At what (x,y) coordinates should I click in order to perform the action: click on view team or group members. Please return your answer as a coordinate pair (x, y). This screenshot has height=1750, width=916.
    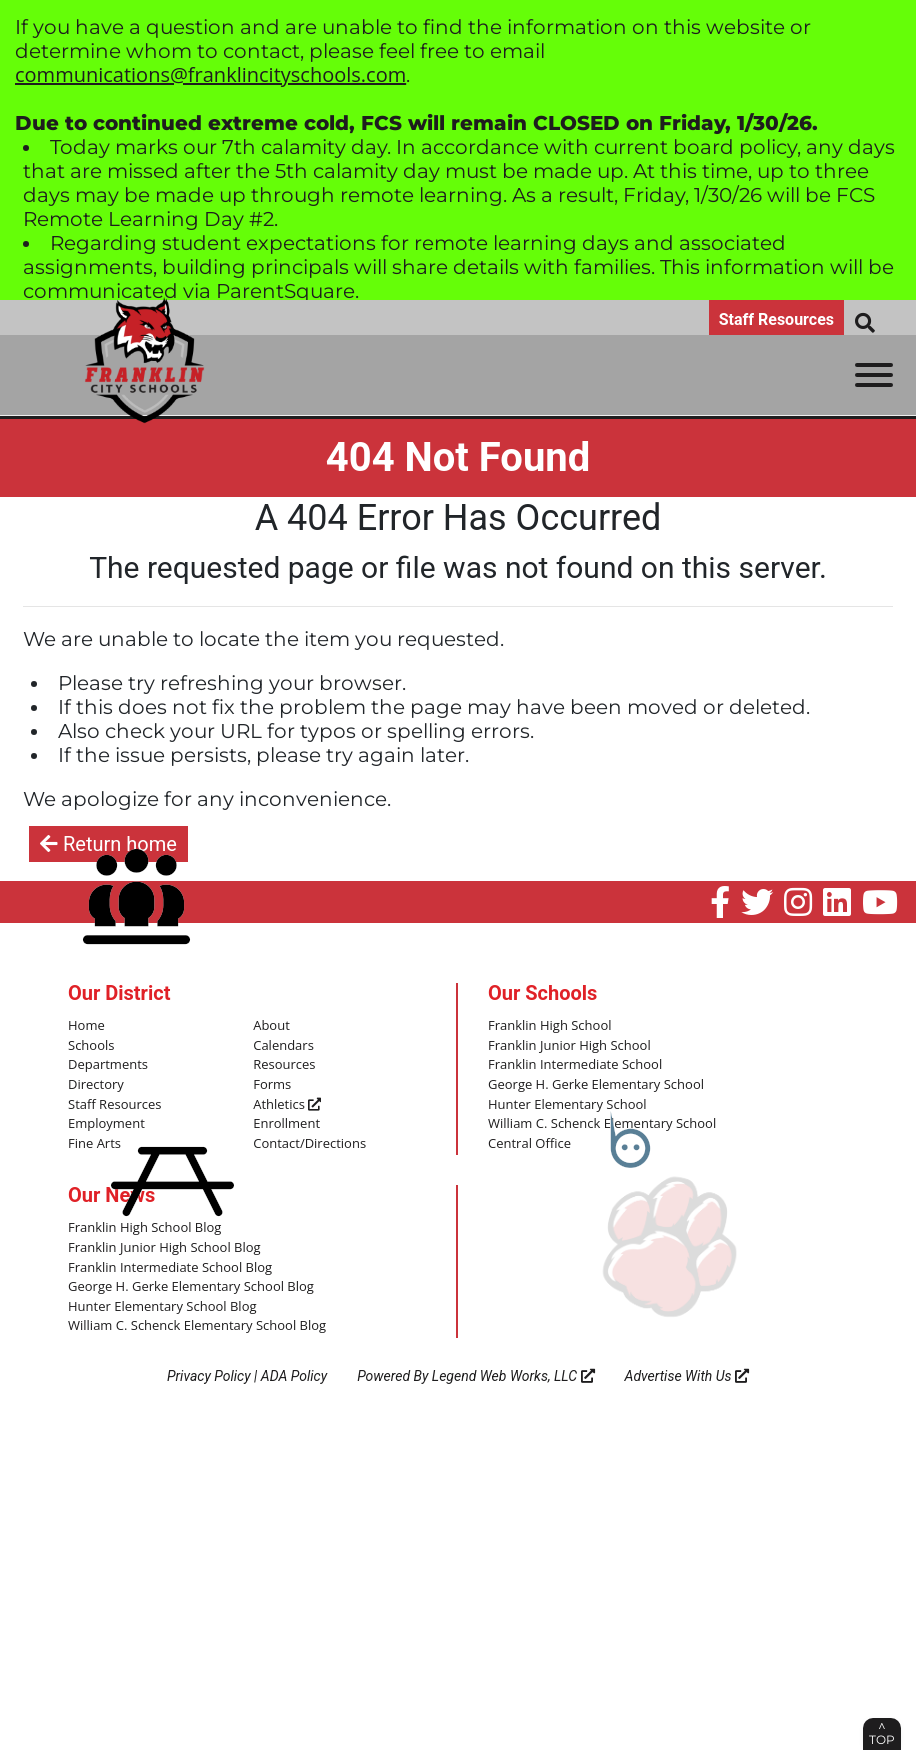
    Looking at the image, I should click on (136, 896).